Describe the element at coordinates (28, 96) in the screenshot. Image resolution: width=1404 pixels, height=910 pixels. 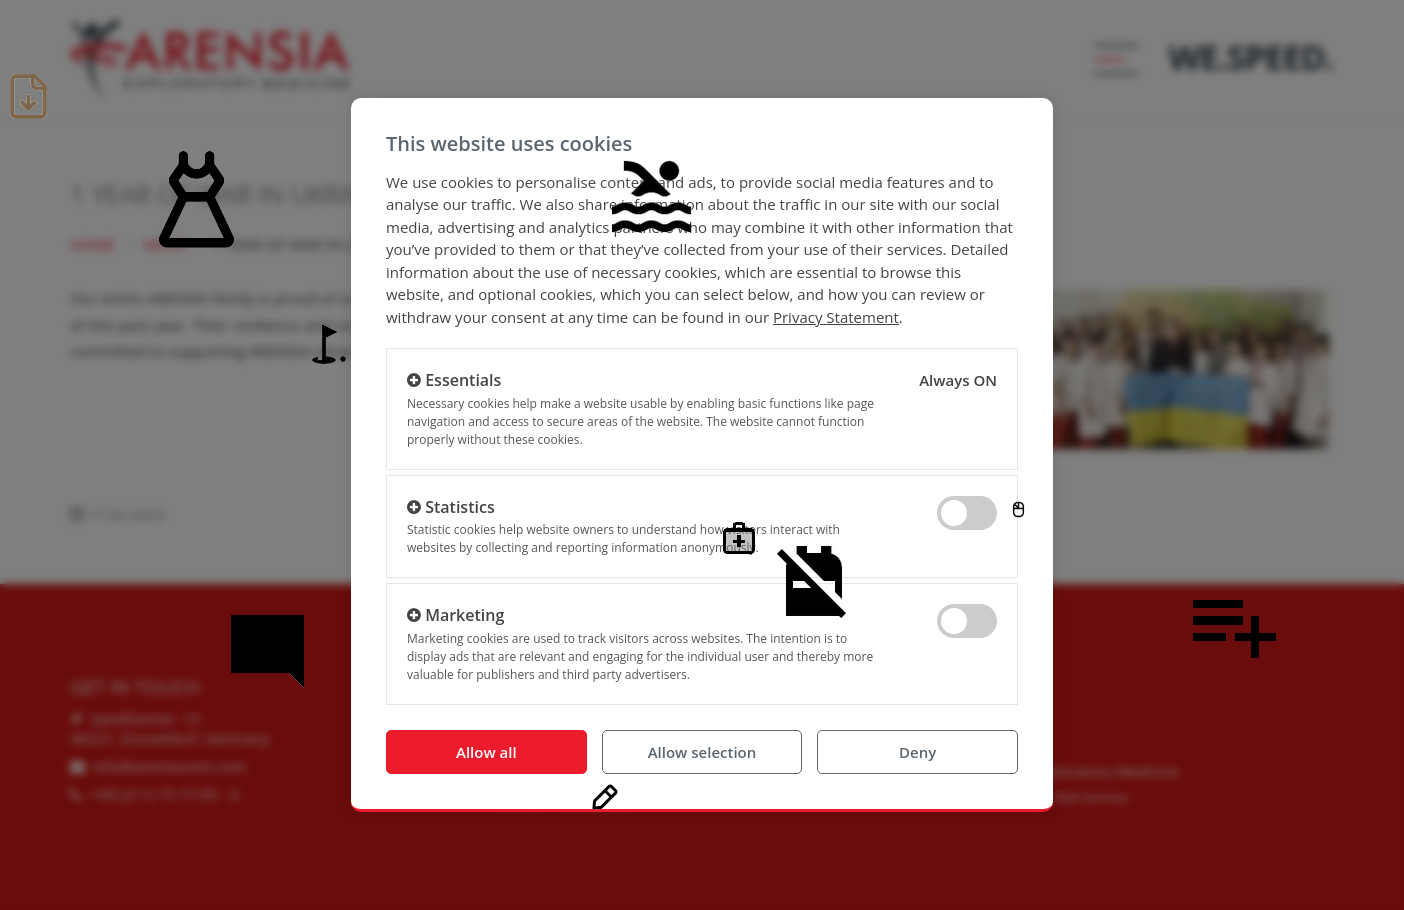
I see `download file` at that location.